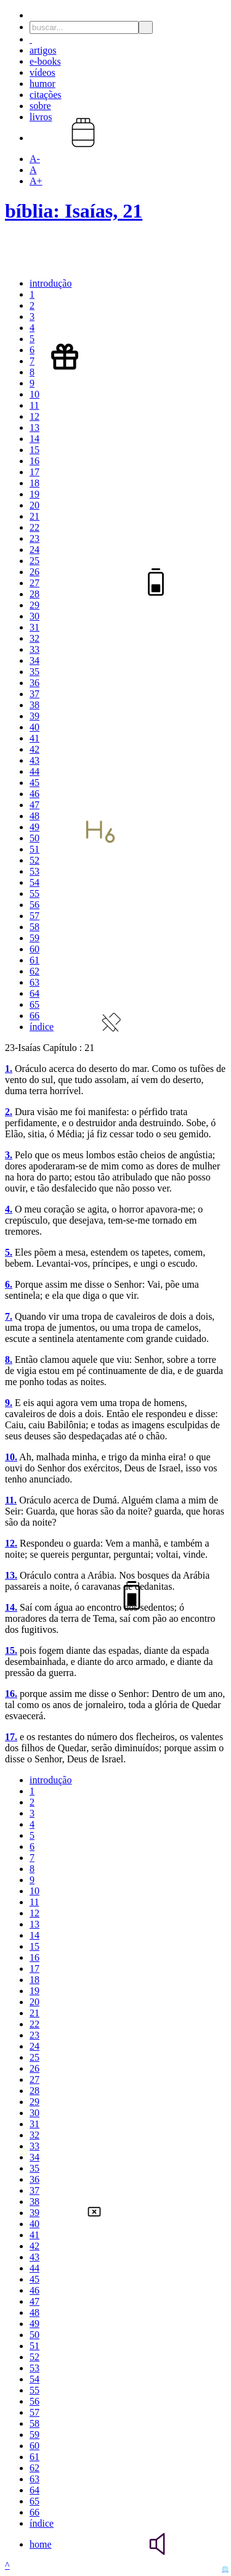  What do you see at coordinates (132, 1596) in the screenshot?
I see `indicates high battery level` at bounding box center [132, 1596].